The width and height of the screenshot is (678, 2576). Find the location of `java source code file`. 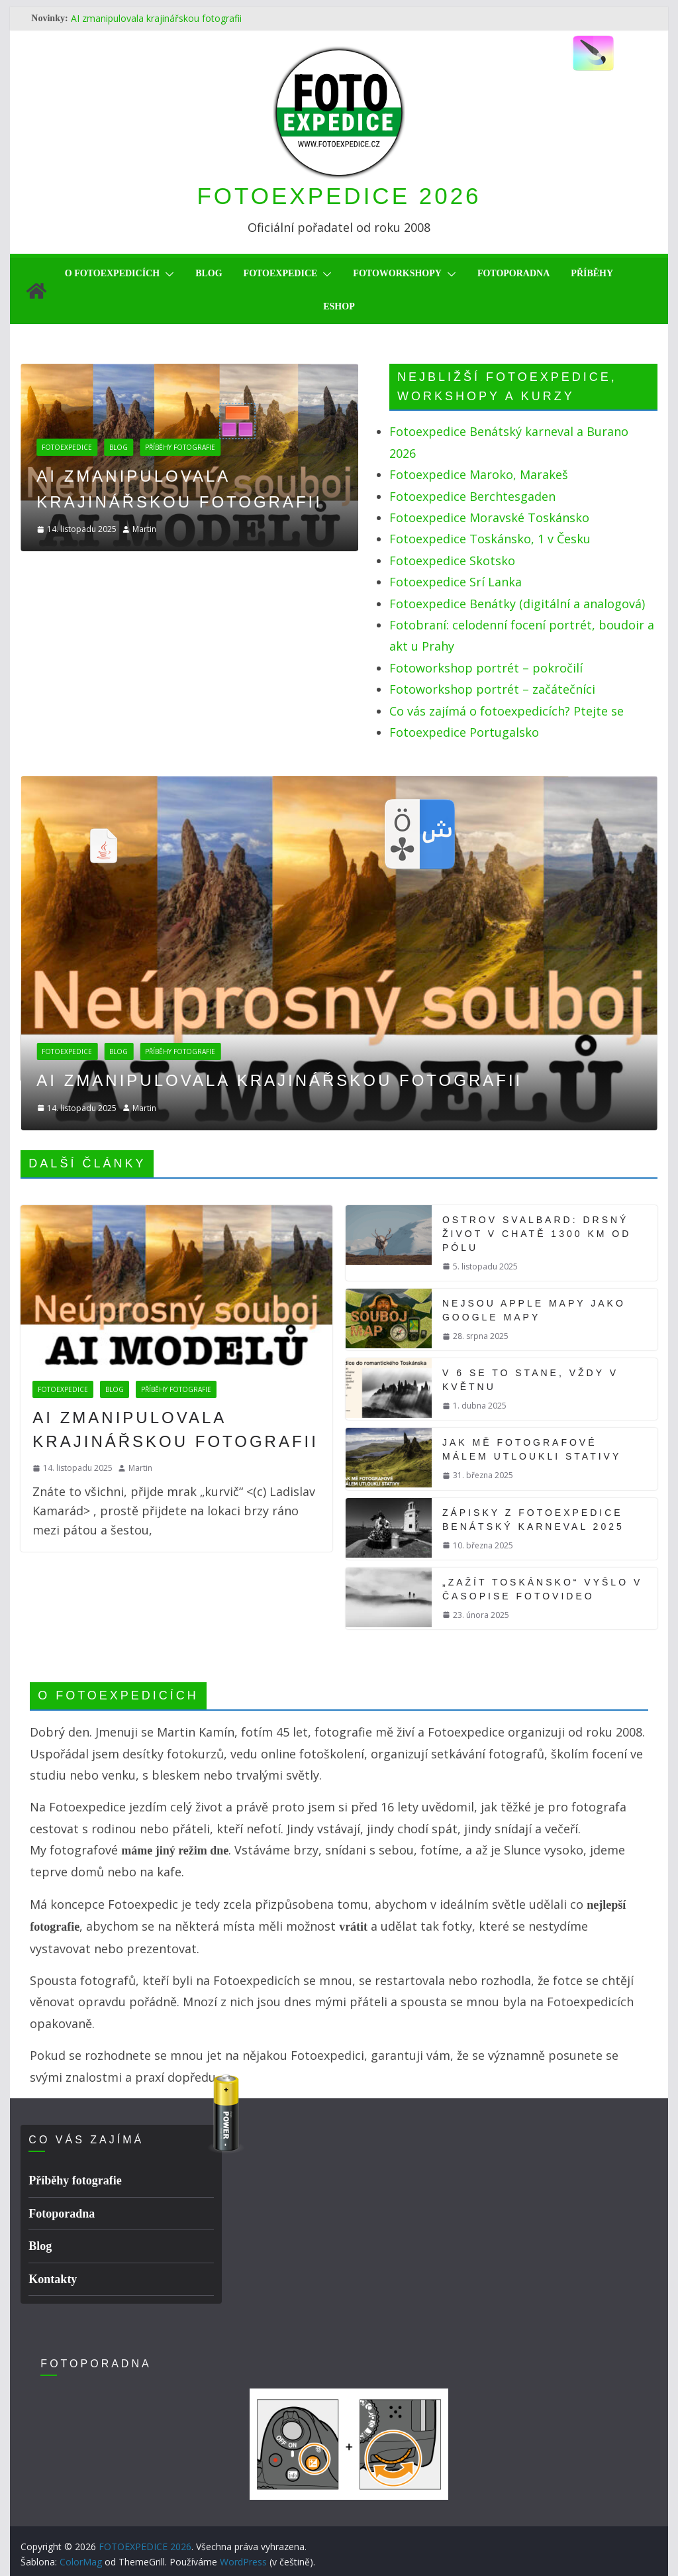

java source code file is located at coordinates (103, 845).